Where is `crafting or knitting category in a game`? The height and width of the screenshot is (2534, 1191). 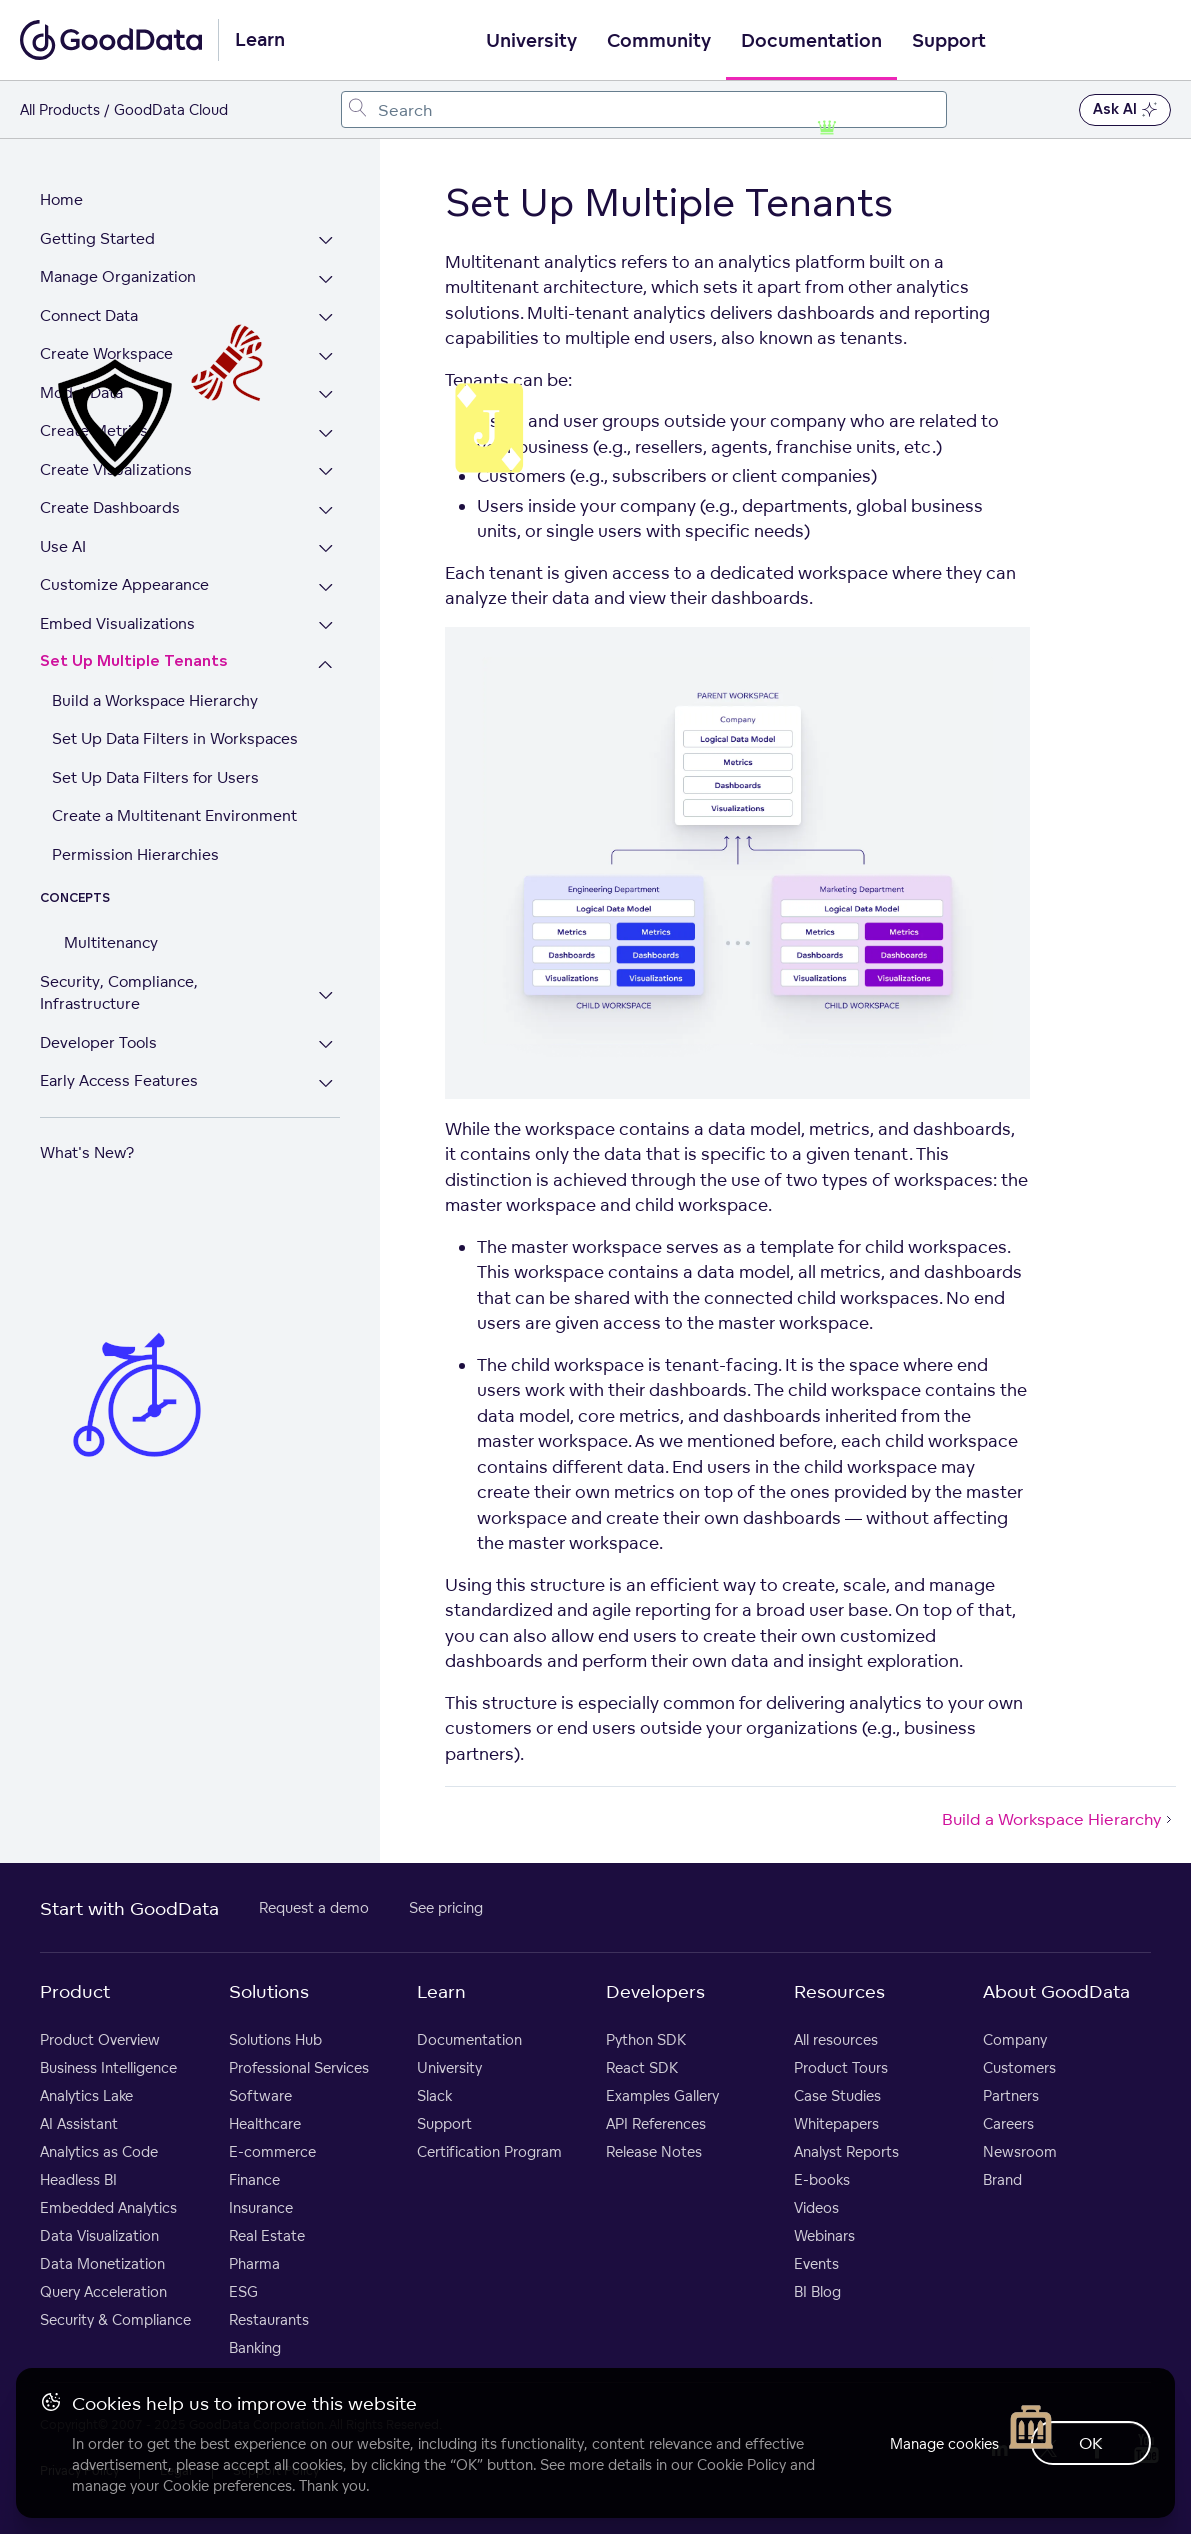 crafting or knitting category in a game is located at coordinates (226, 362).